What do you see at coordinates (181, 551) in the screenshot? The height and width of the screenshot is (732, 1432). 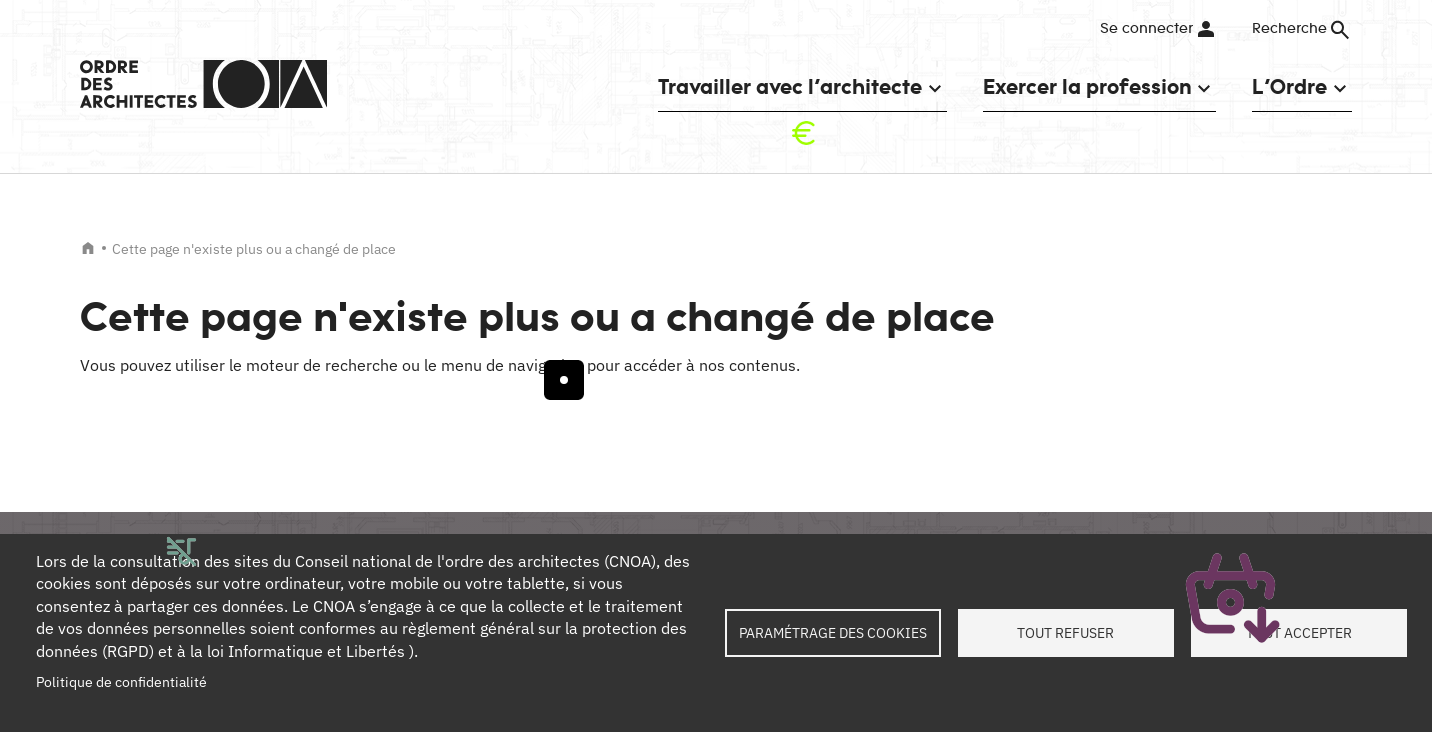 I see `playlist unavailable or disabled` at bounding box center [181, 551].